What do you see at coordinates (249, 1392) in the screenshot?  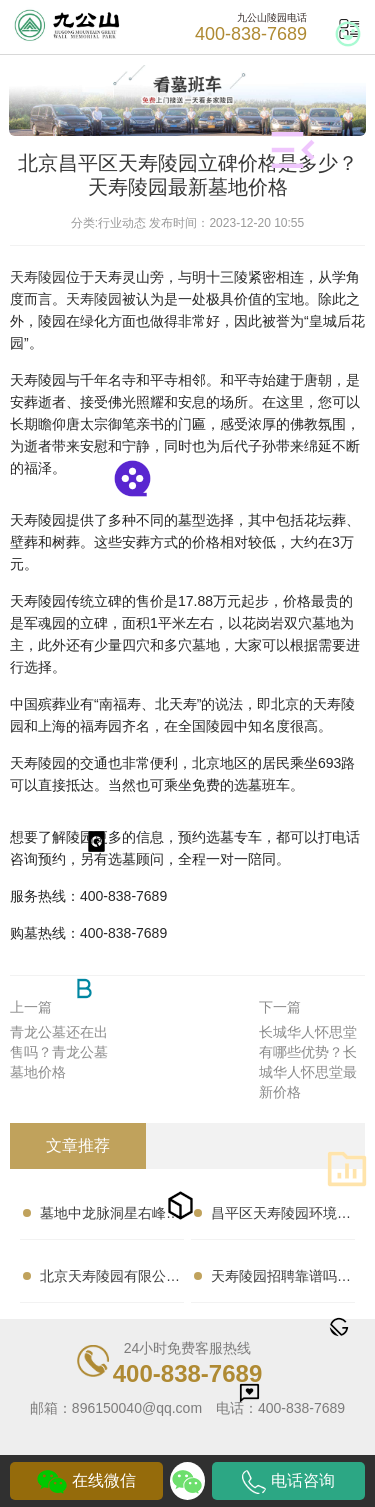 I see `open favorite conversations` at bounding box center [249, 1392].